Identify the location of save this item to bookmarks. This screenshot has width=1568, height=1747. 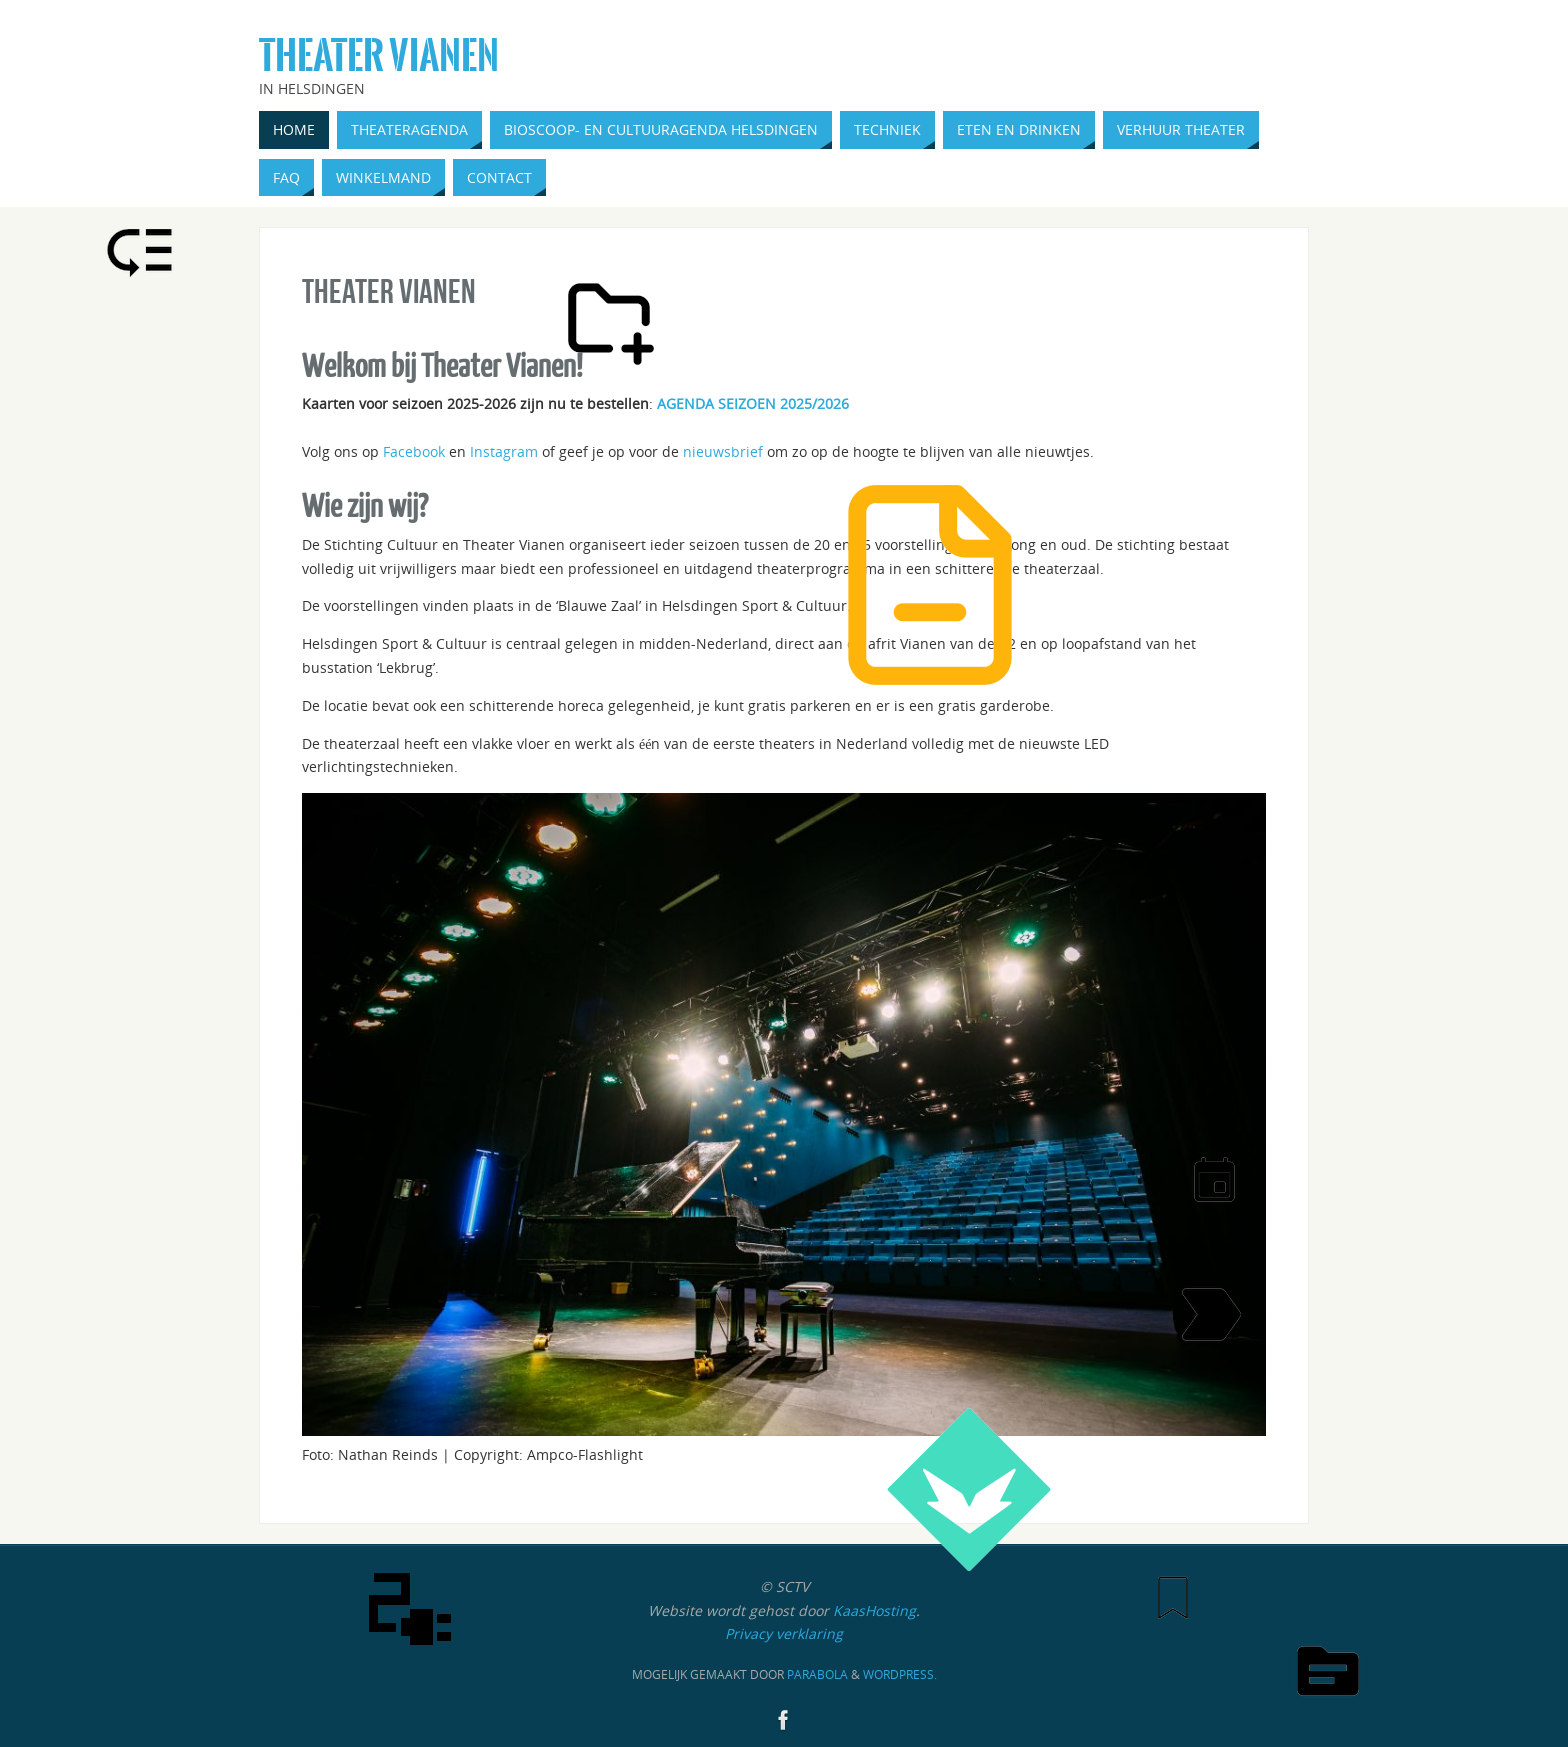
(1173, 1597).